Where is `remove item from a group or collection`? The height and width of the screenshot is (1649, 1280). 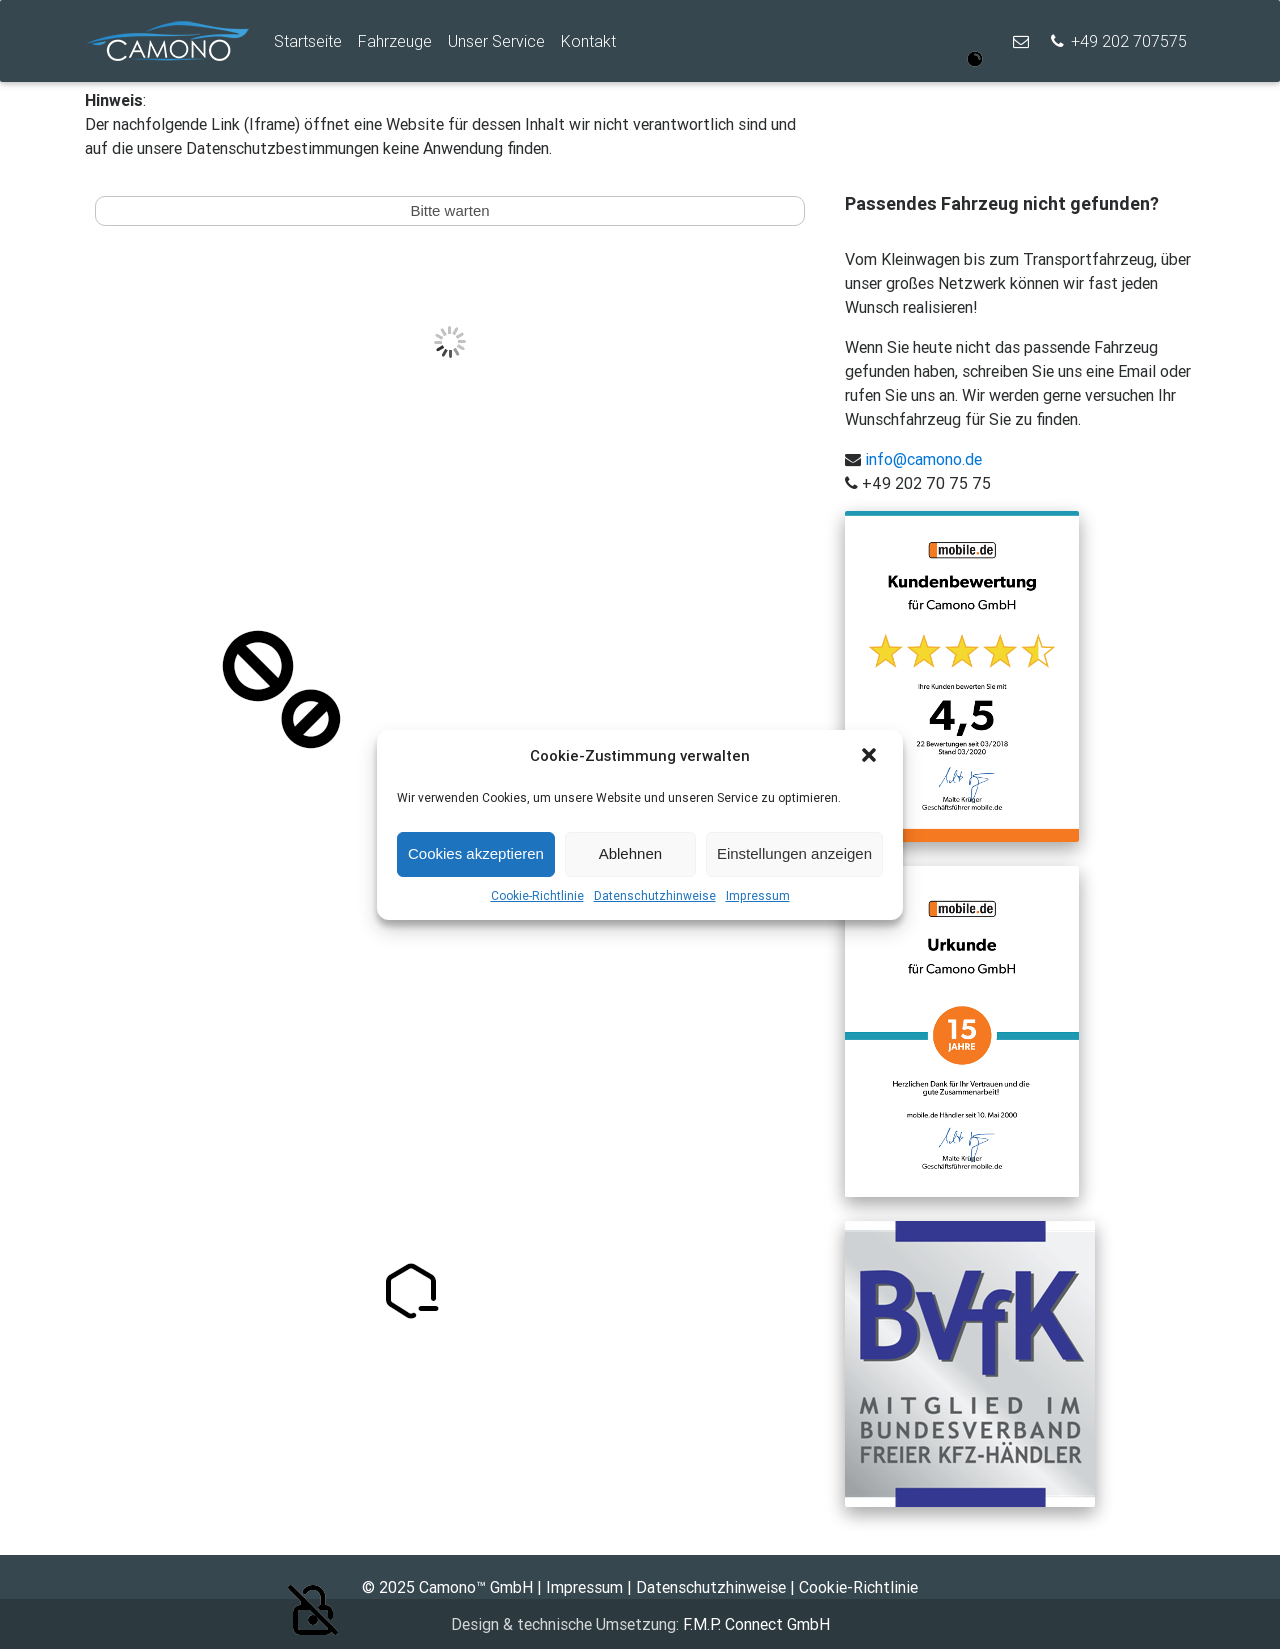
remove item from a group or collection is located at coordinates (411, 1291).